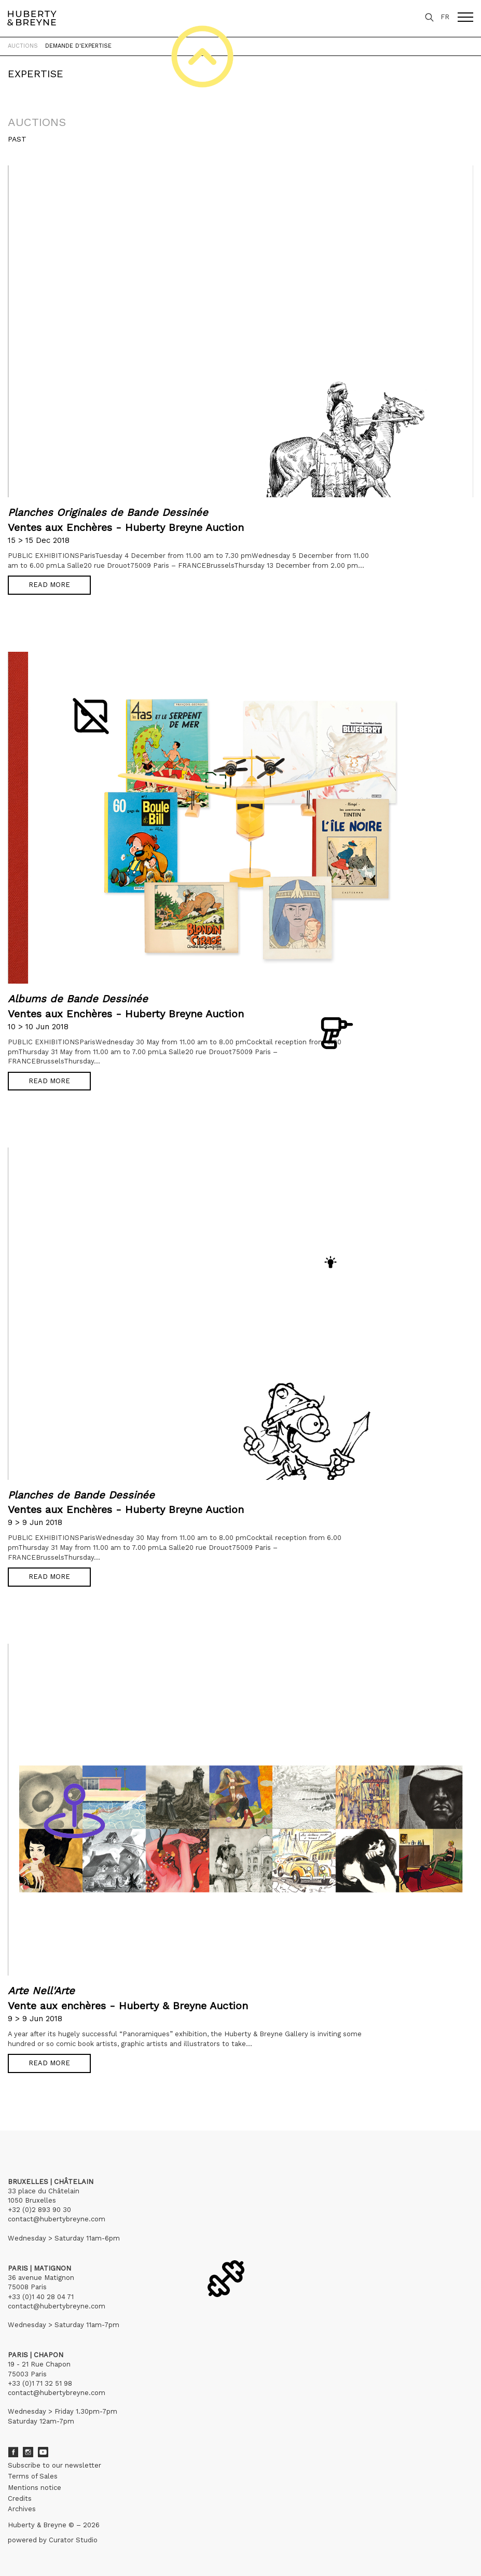  Describe the element at coordinates (216, 780) in the screenshot. I see `create a new folder` at that location.